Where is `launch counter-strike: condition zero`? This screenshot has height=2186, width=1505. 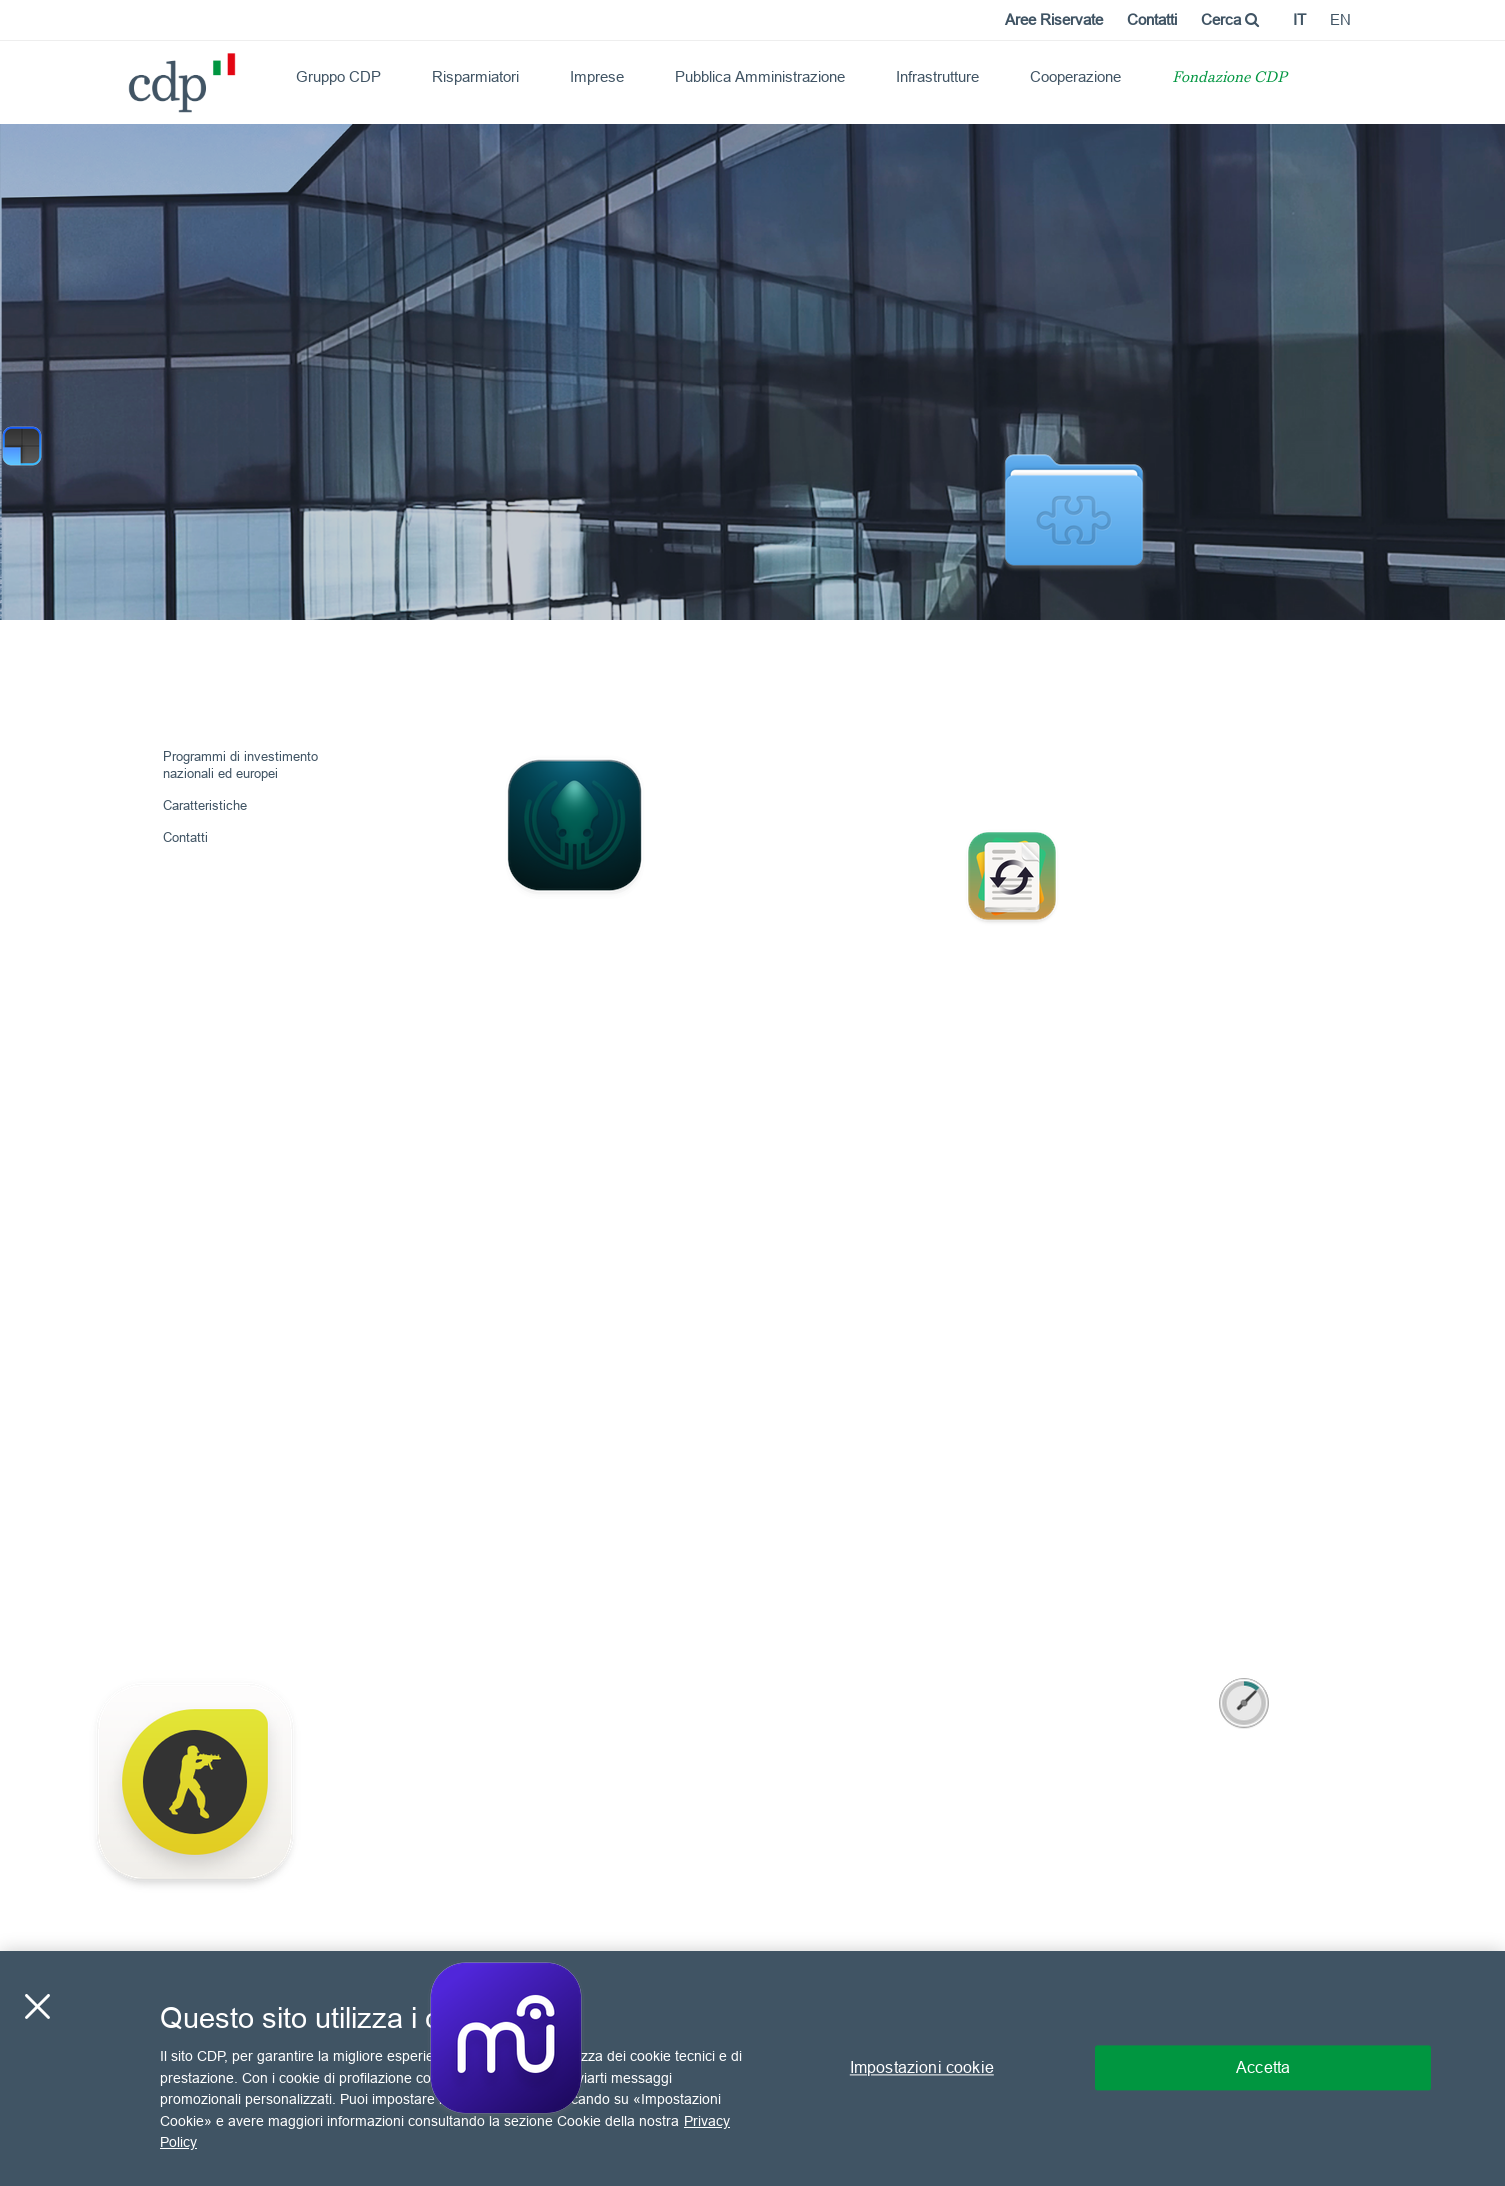
launch counter-strike: condition zero is located at coordinates (195, 1782).